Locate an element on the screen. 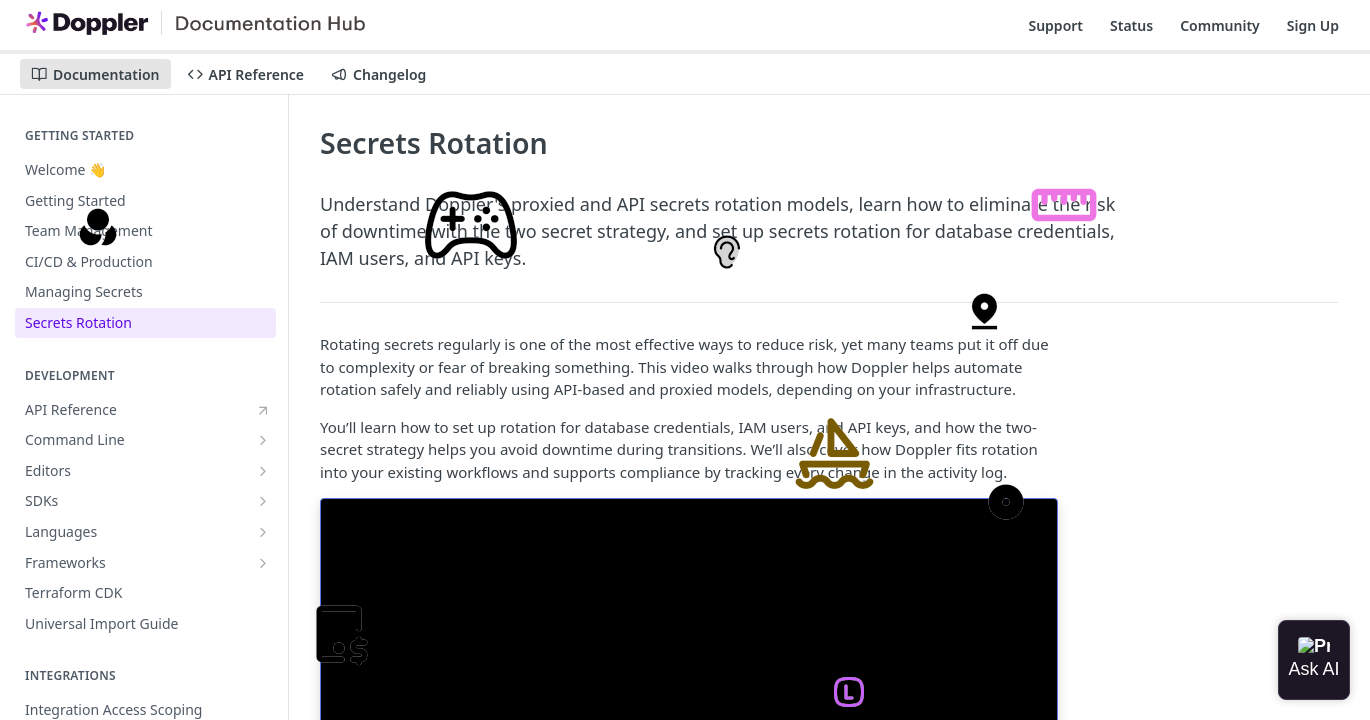  apply filters to refine results is located at coordinates (98, 227).